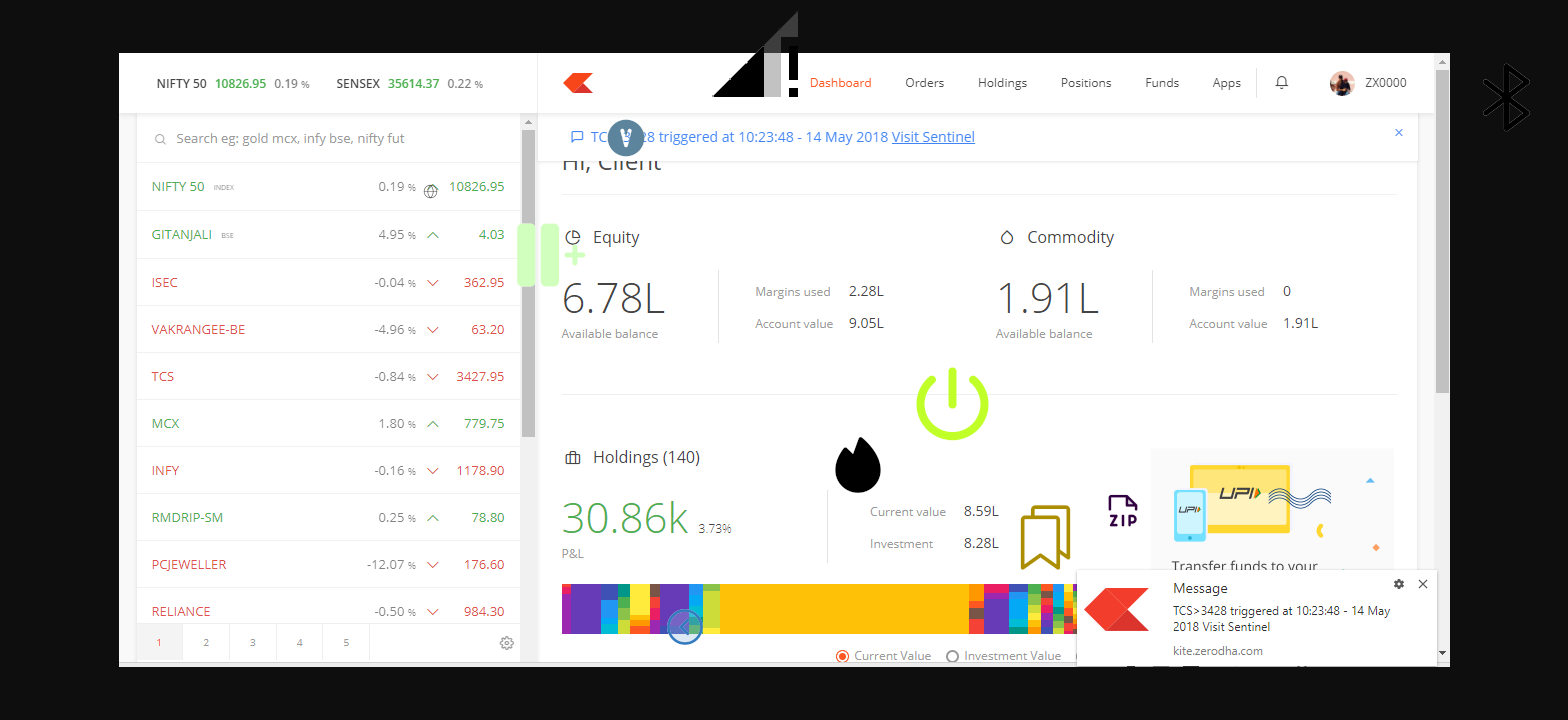 This screenshot has height=720, width=1568. Describe the element at coordinates (1123, 512) in the screenshot. I see `open or extract a zip archive` at that location.